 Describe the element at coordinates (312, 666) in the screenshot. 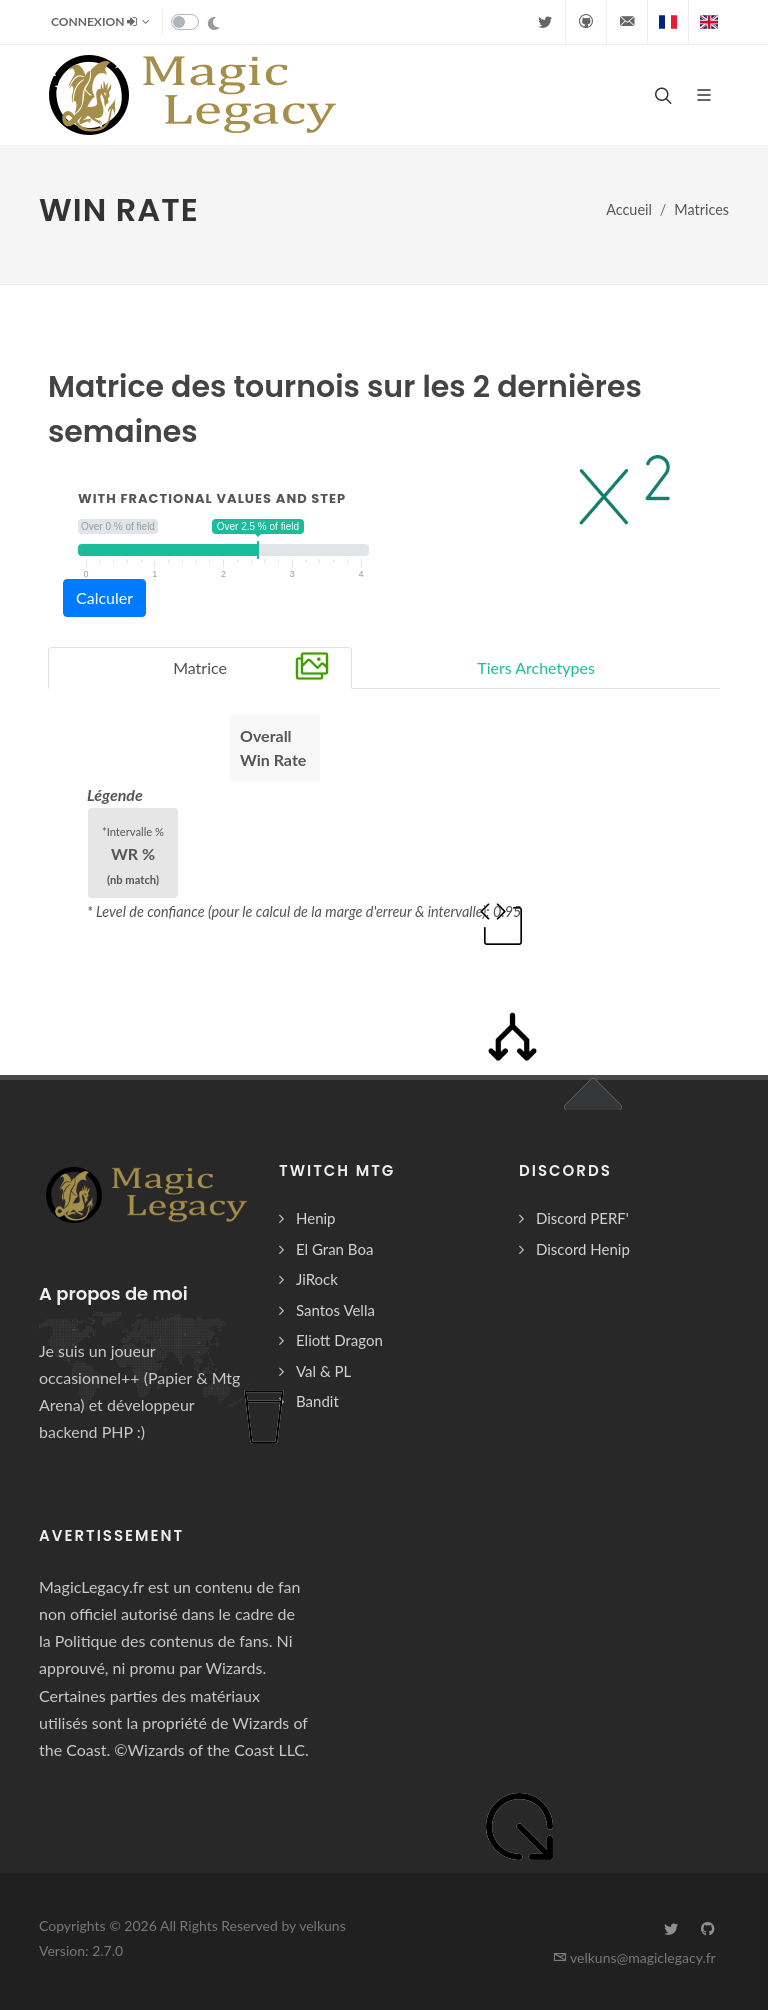

I see `view photo gallery` at that location.